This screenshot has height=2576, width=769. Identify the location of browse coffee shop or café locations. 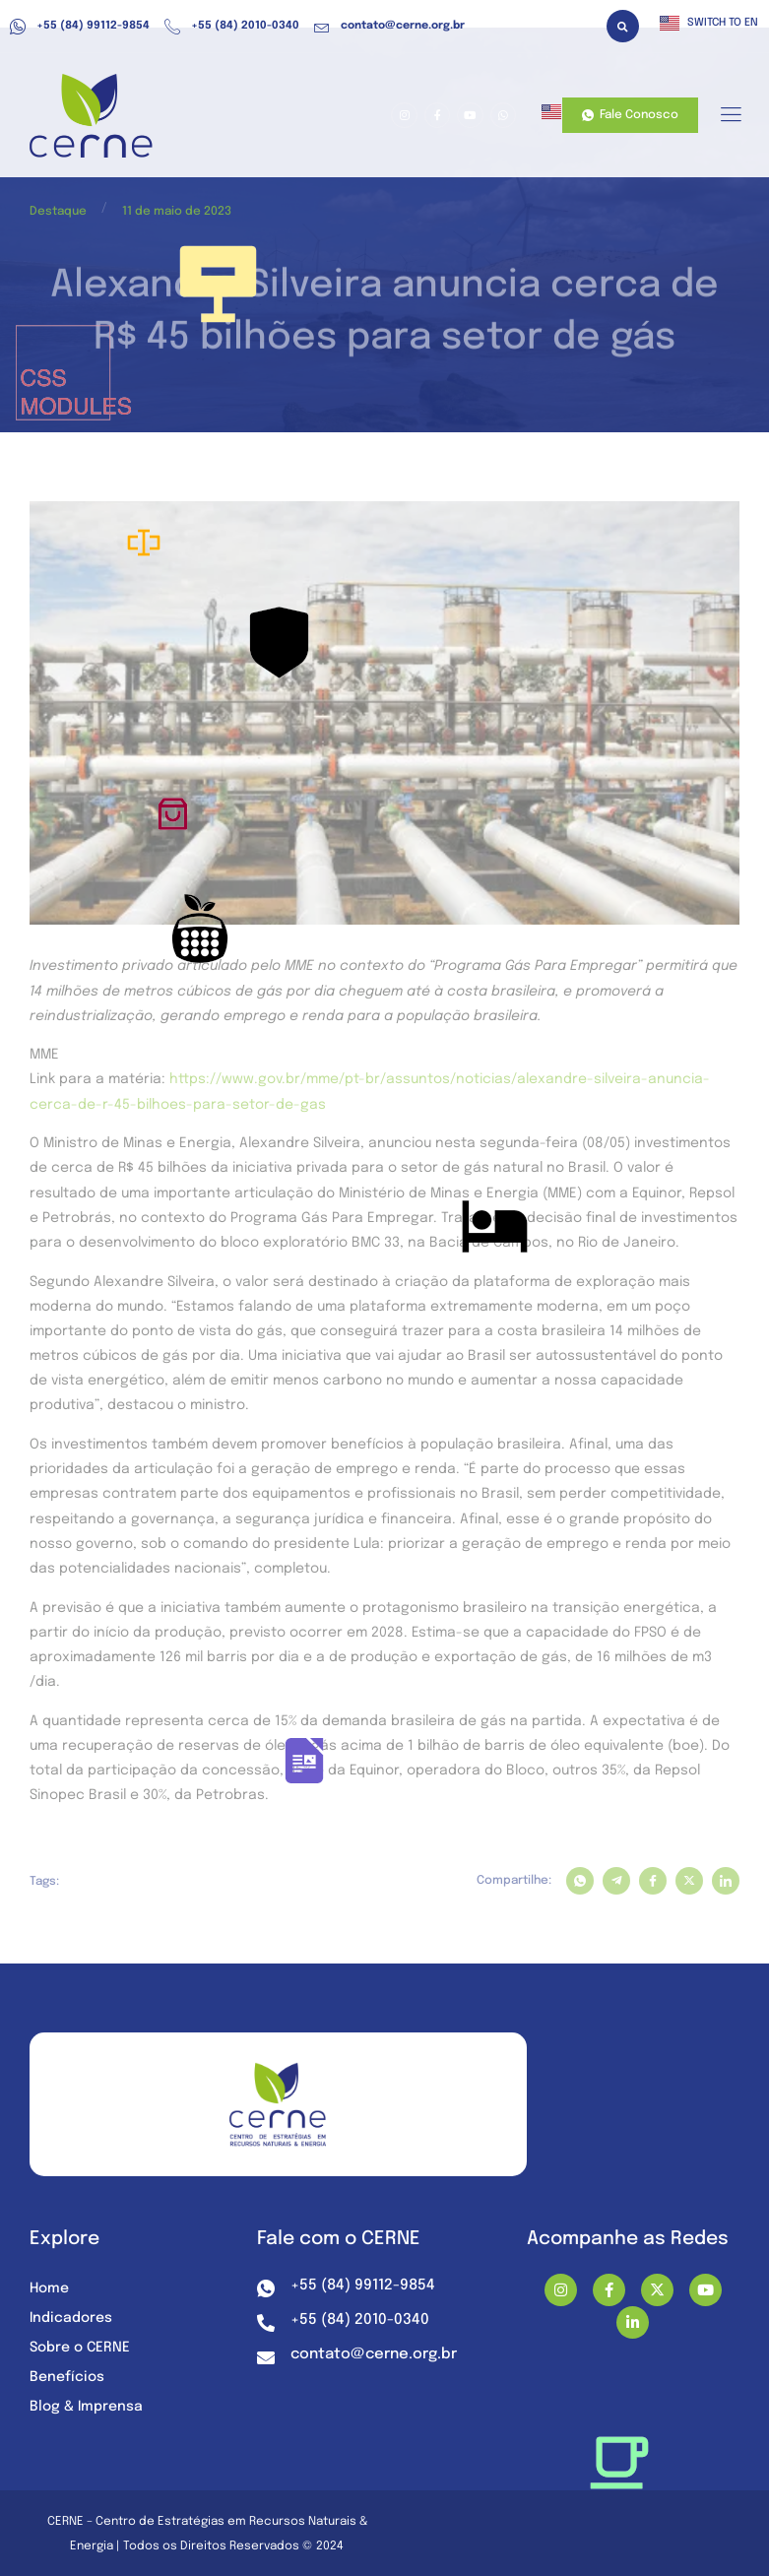
(619, 2463).